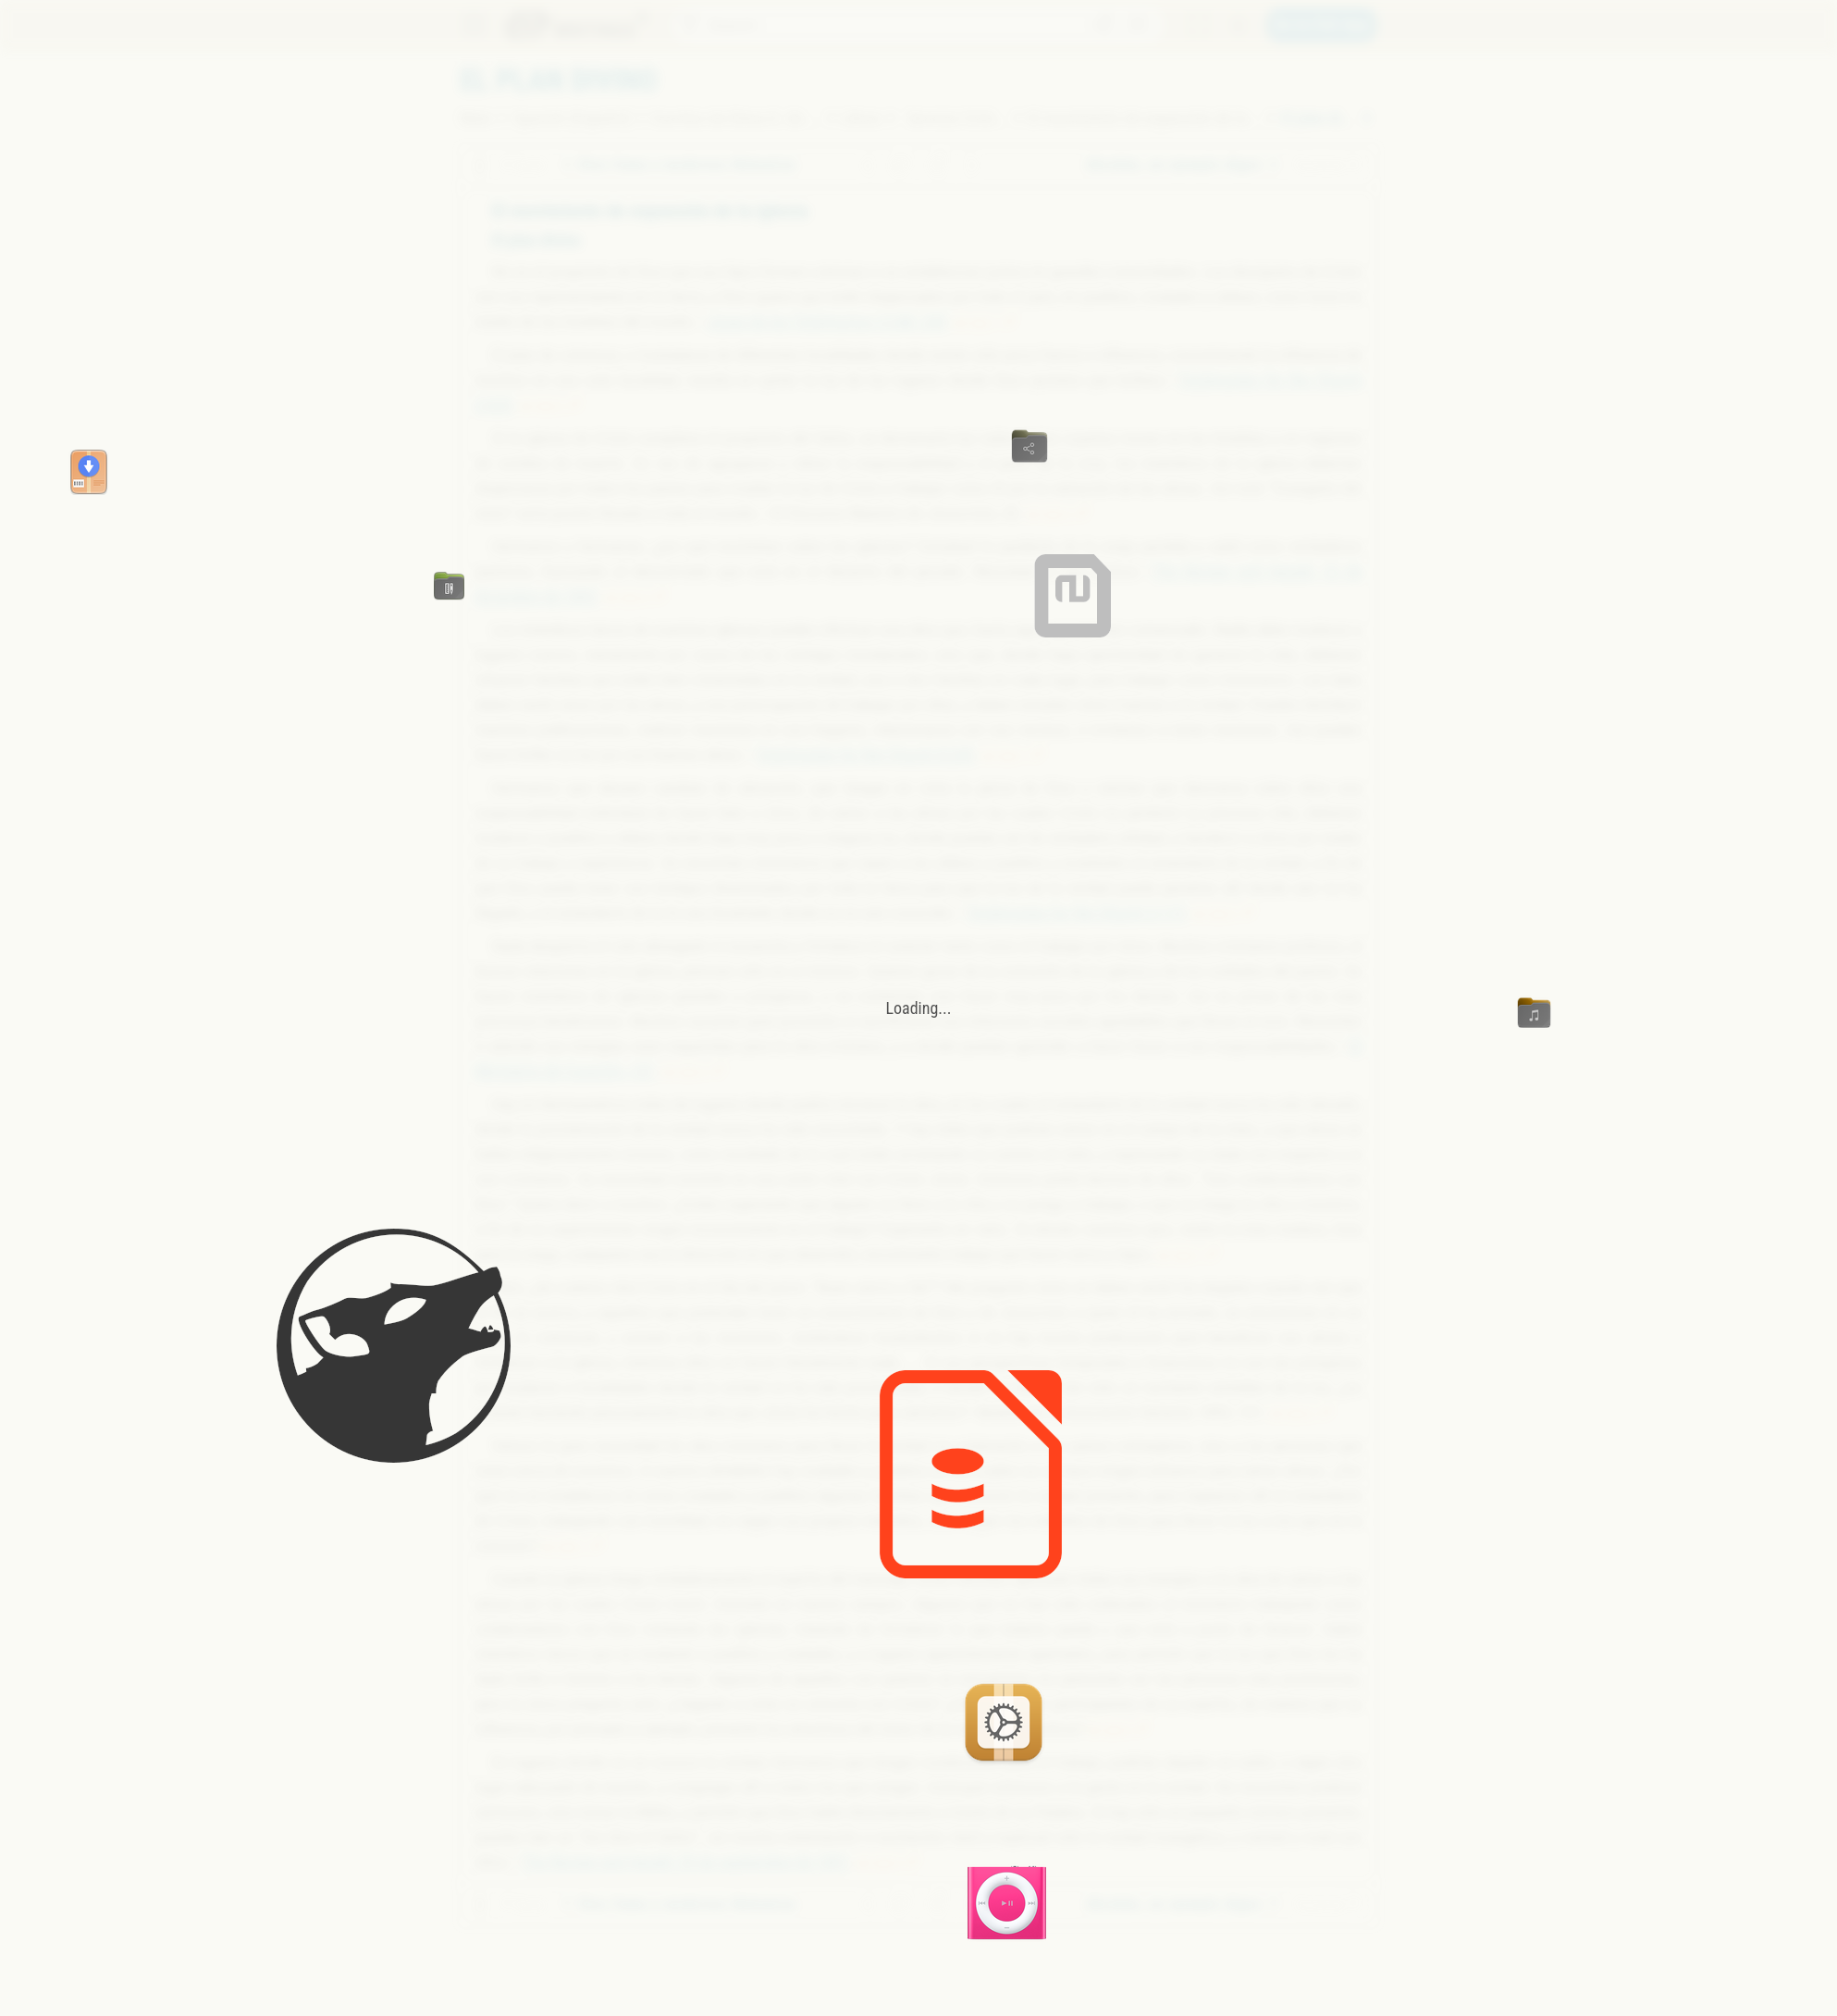  Describe the element at coordinates (1006, 1902) in the screenshot. I see `iPod shuffle device connected` at that location.